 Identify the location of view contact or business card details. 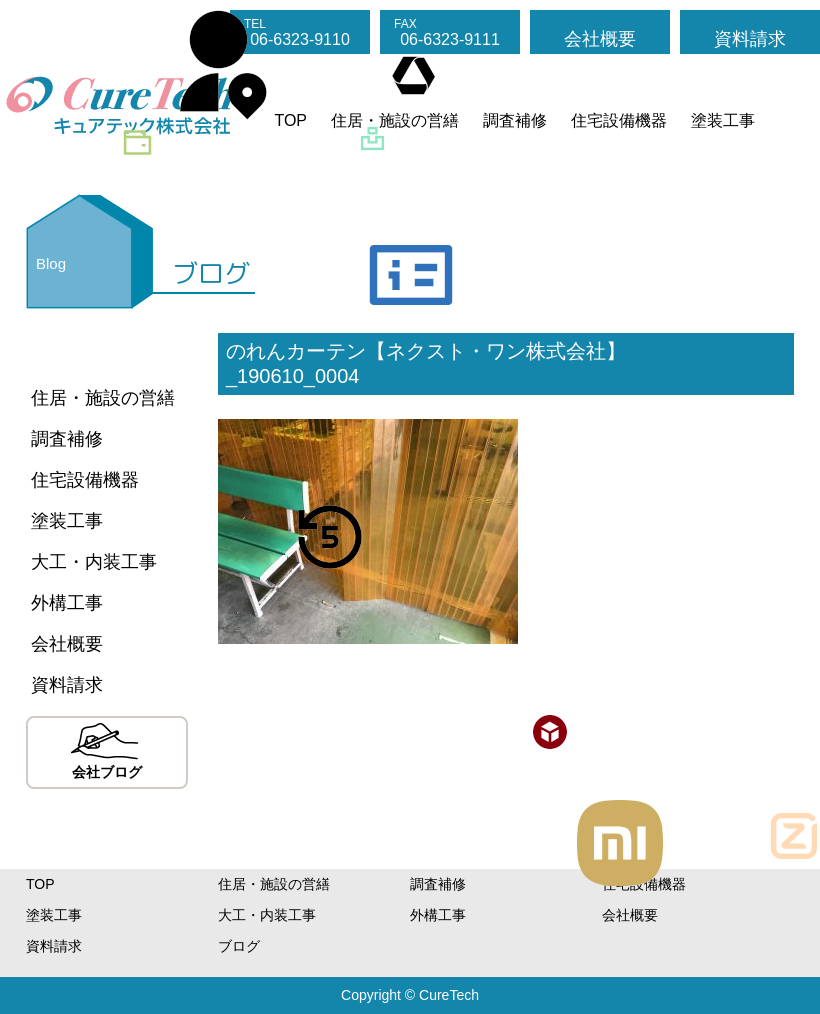
(411, 275).